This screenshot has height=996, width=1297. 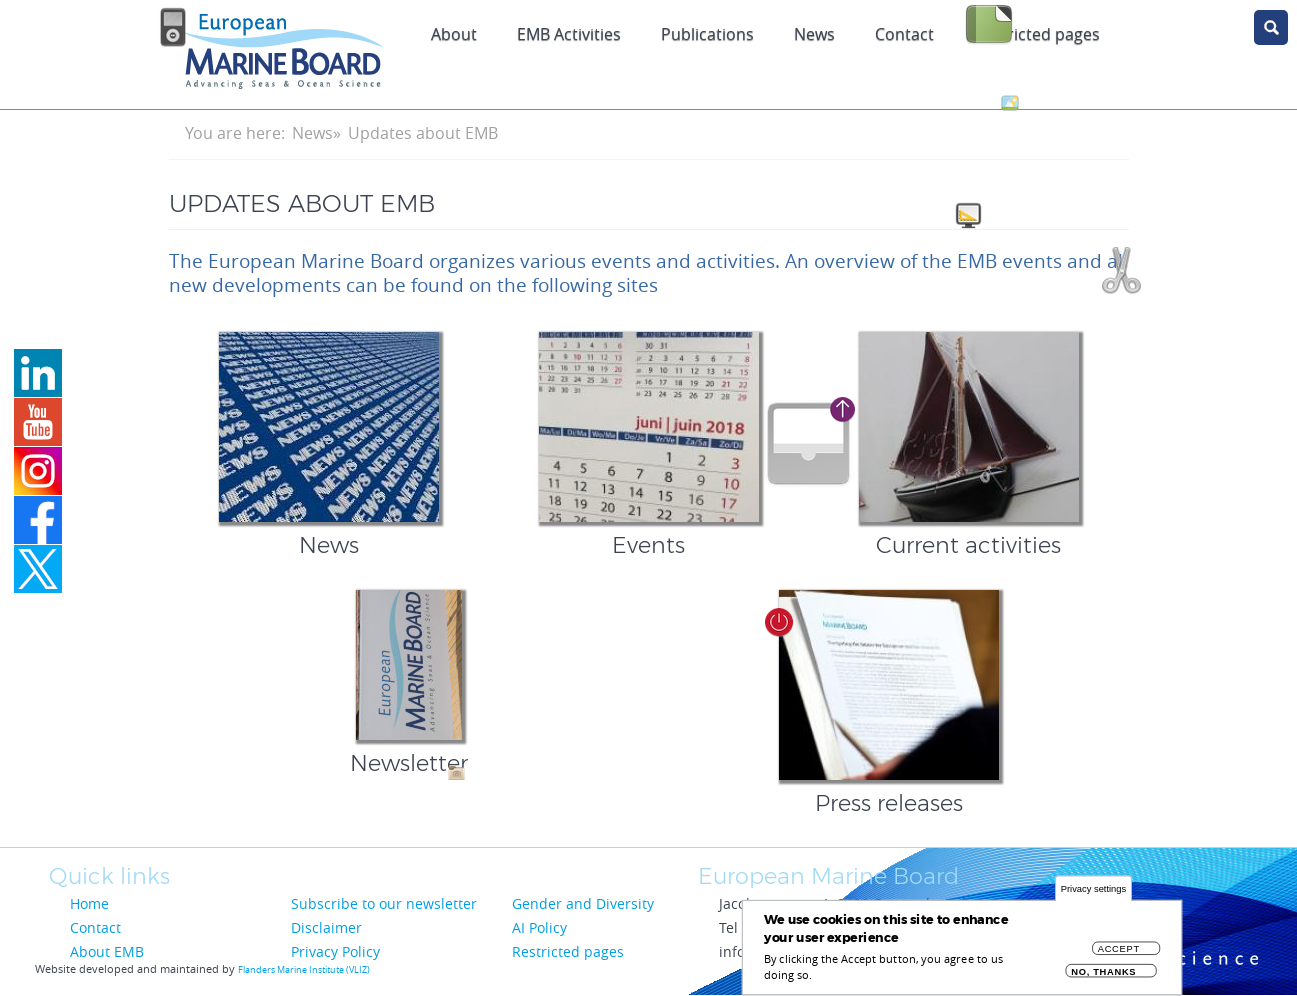 What do you see at coordinates (989, 24) in the screenshot?
I see `change desktop wallpaper settings` at bounding box center [989, 24].